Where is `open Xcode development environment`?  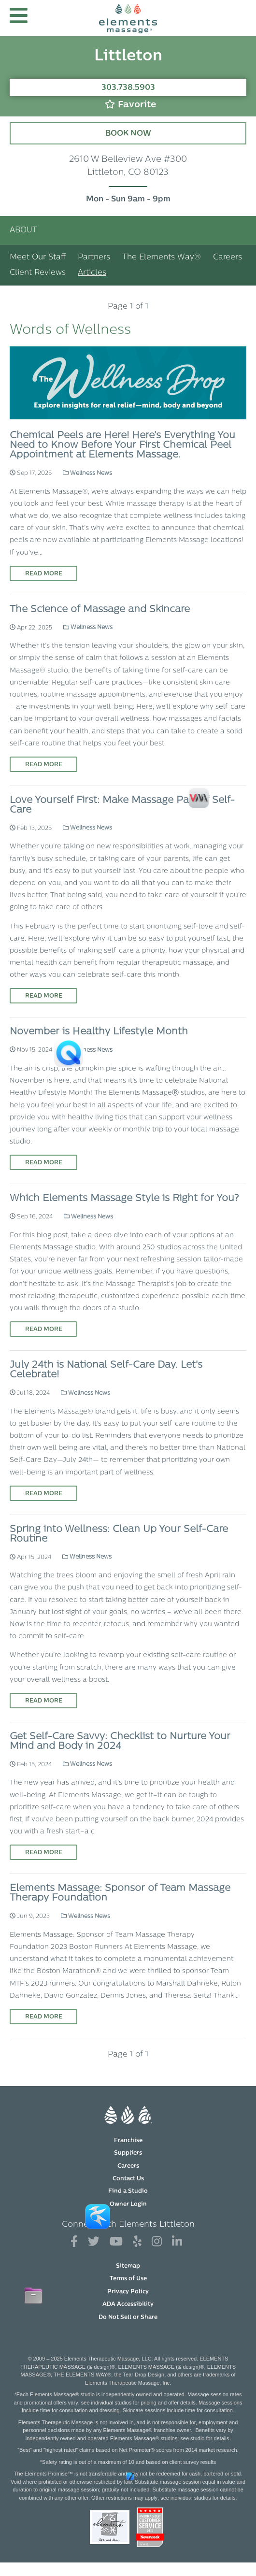 open Xcode development environment is located at coordinates (130, 2476).